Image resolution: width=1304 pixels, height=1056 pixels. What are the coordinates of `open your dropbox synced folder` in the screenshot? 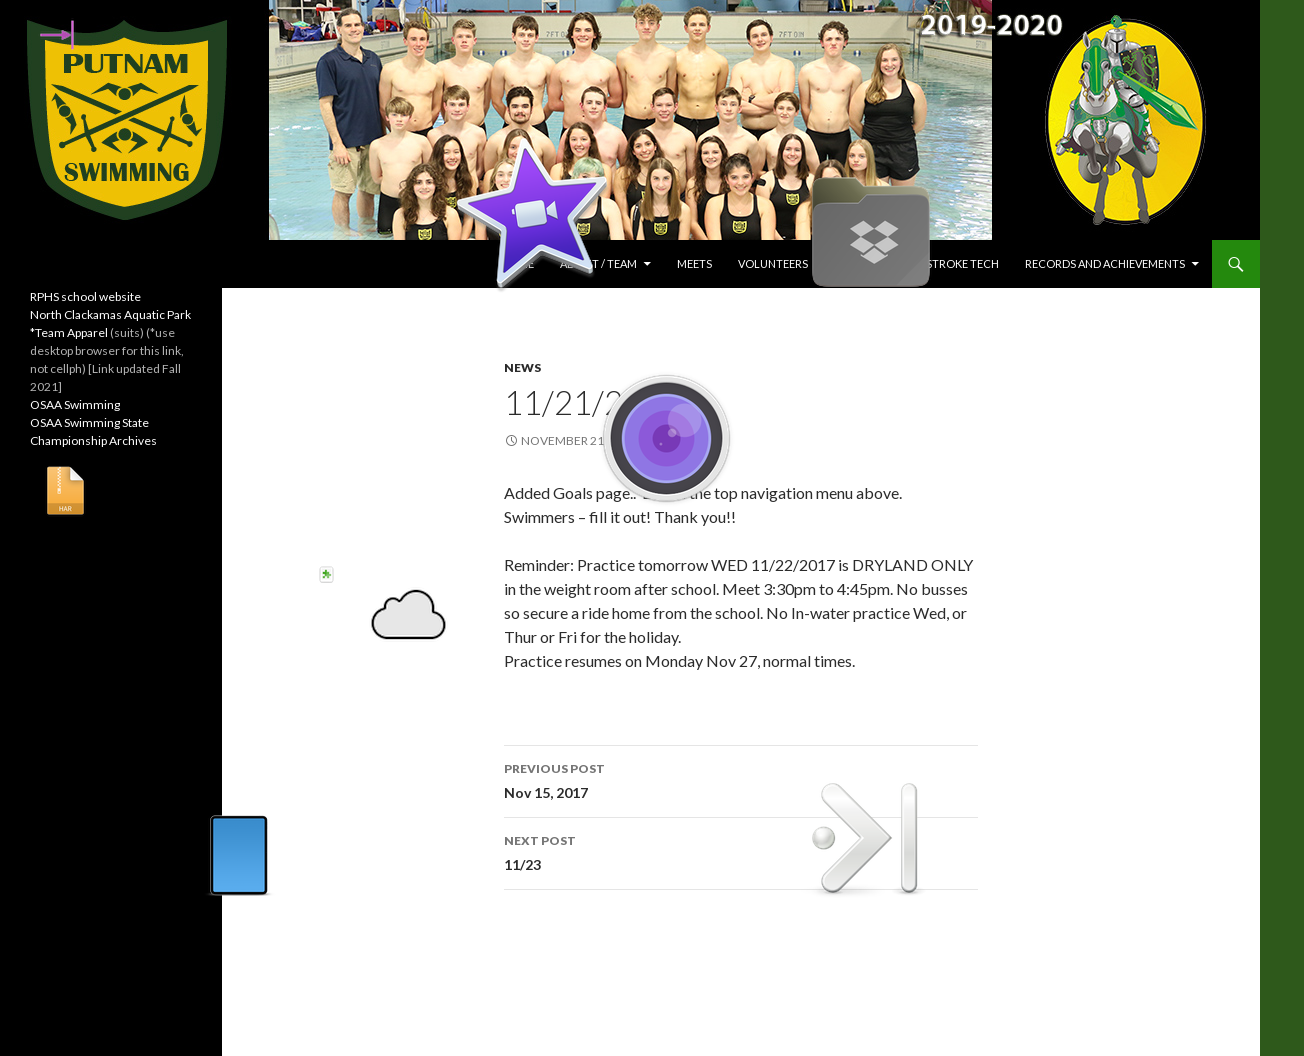 It's located at (871, 232).